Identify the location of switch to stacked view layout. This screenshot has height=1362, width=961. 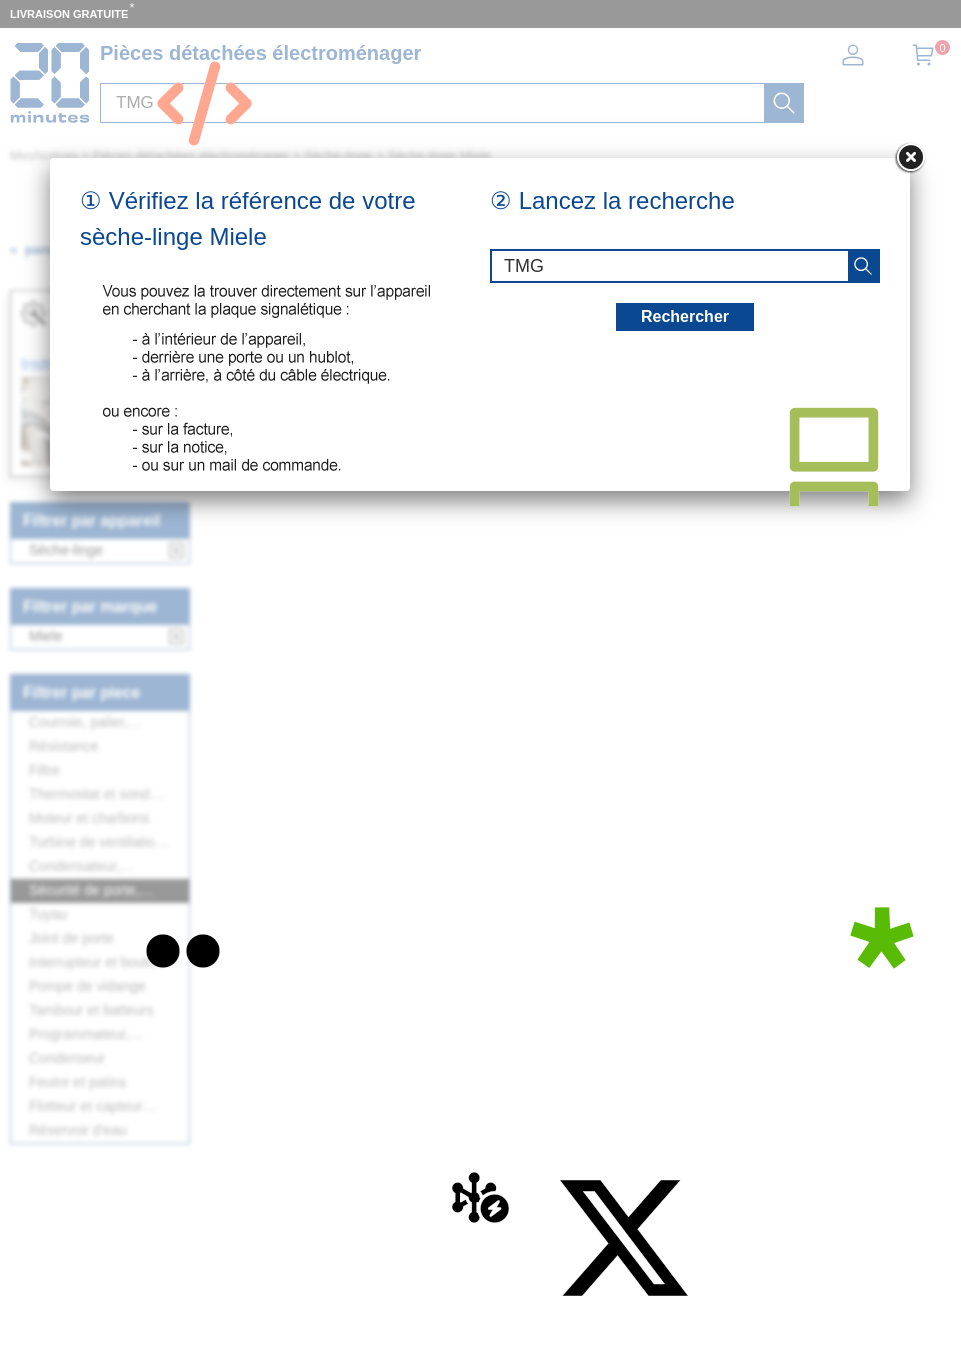
(834, 457).